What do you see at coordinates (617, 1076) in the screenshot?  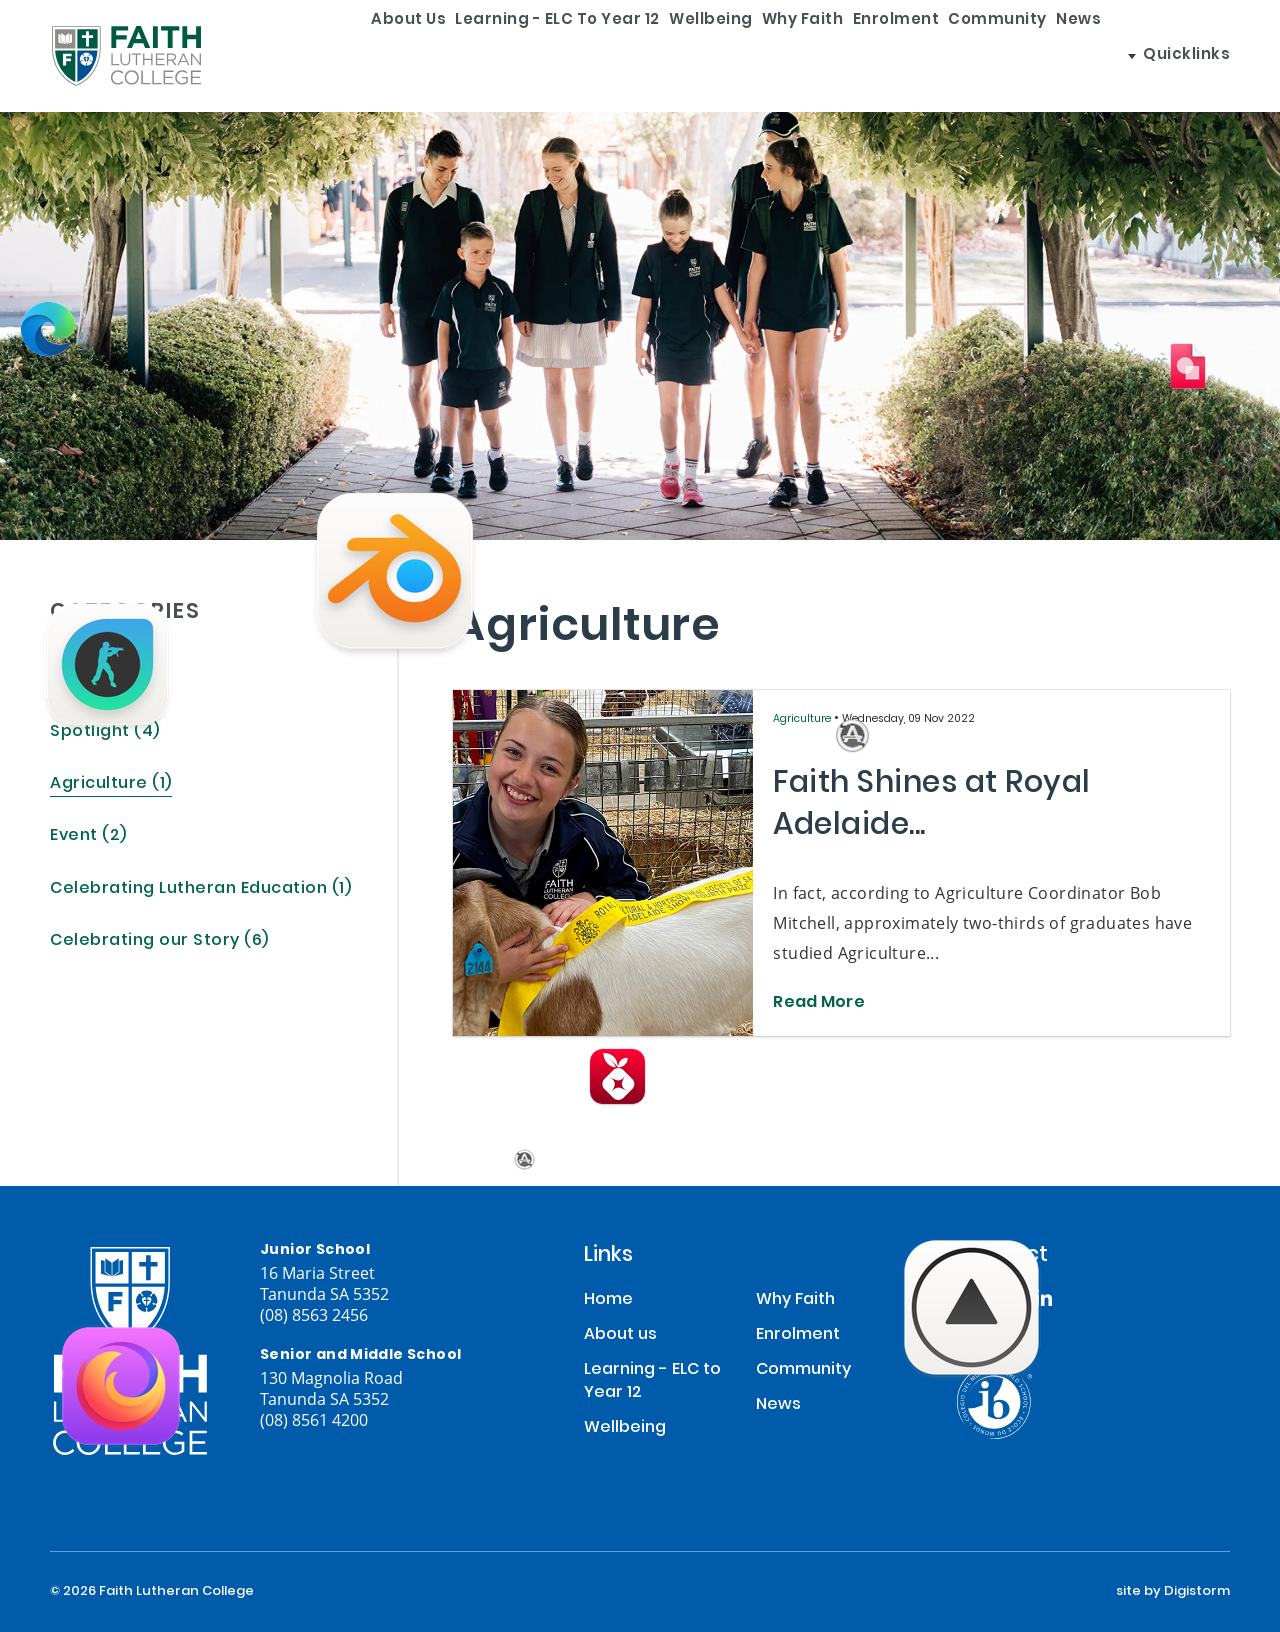 I see `open pi-hole network ad blocker app` at bounding box center [617, 1076].